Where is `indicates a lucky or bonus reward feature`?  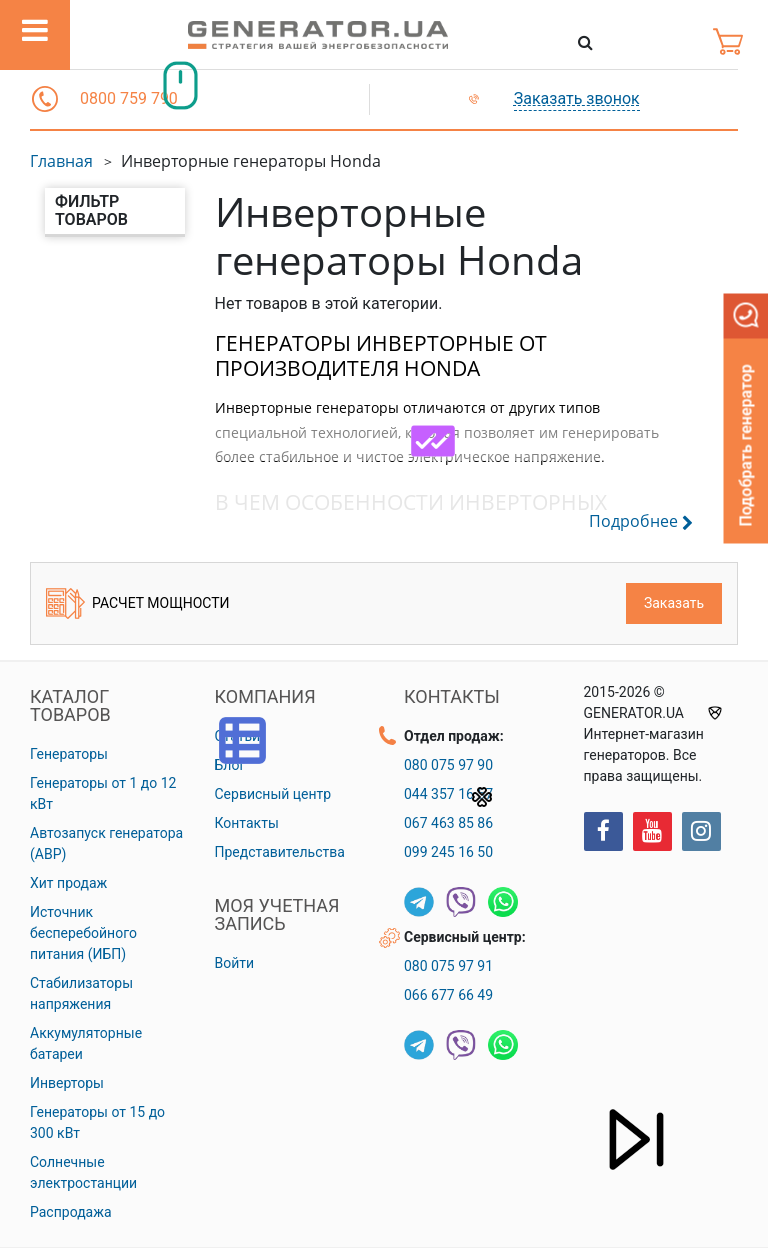 indicates a lucky or bonus reward feature is located at coordinates (482, 797).